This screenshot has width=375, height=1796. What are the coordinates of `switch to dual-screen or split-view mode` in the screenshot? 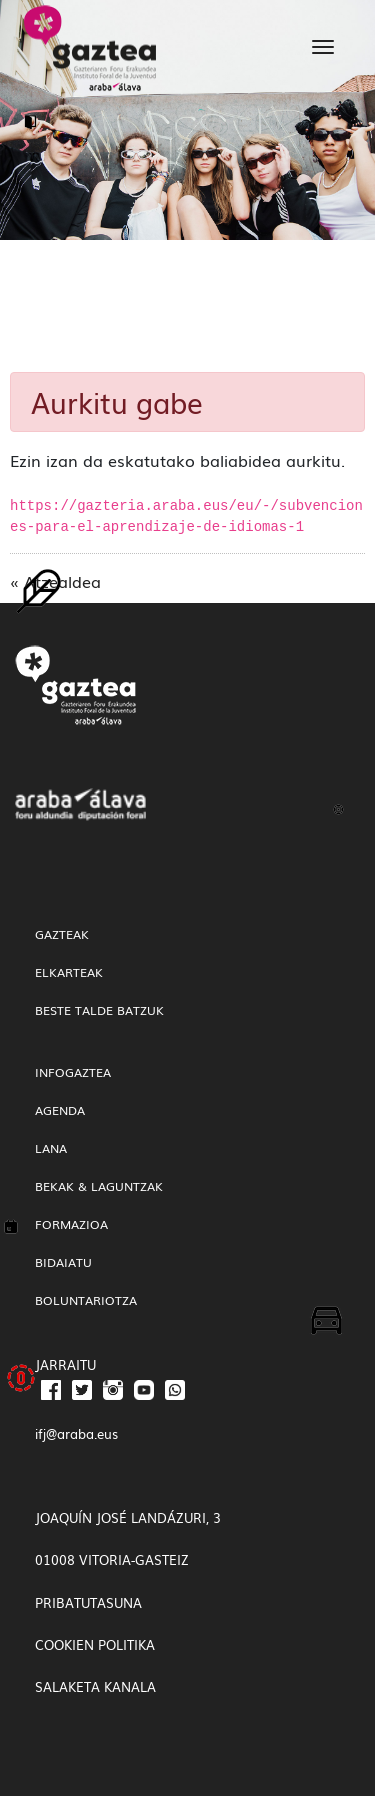 It's located at (30, 121).